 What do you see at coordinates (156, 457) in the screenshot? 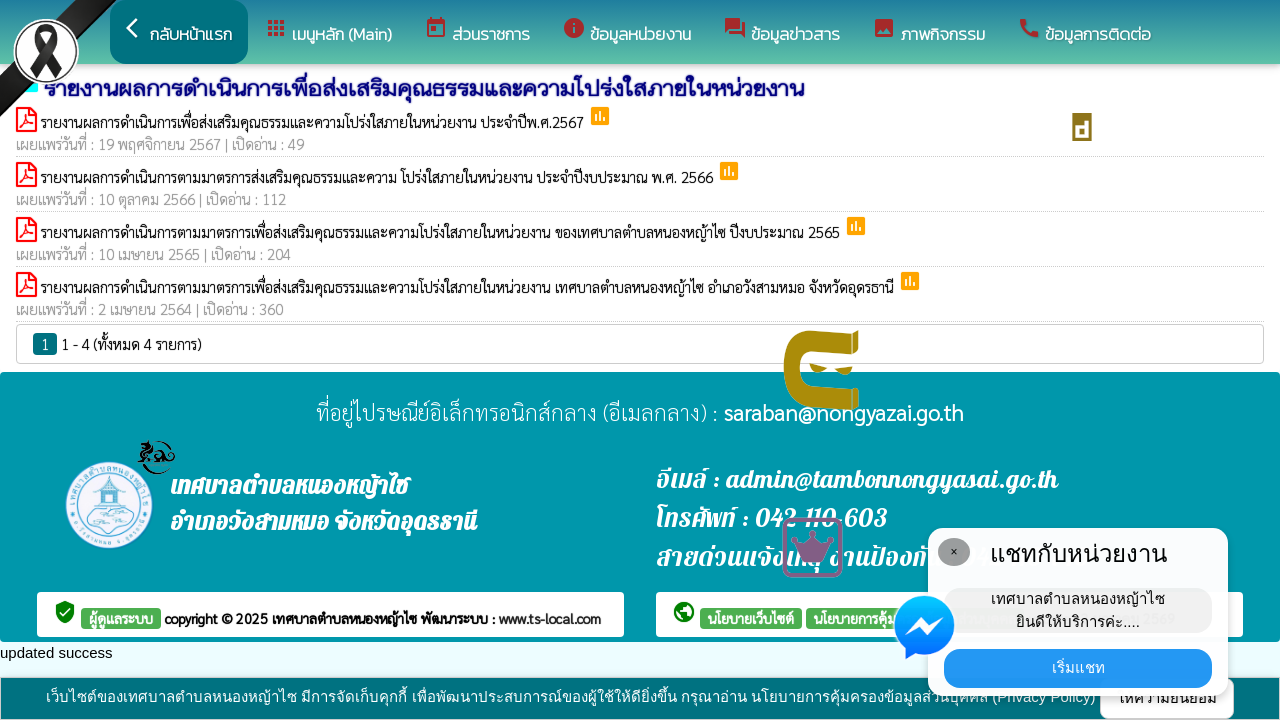
I see `Apache Kylin project logo` at bounding box center [156, 457].